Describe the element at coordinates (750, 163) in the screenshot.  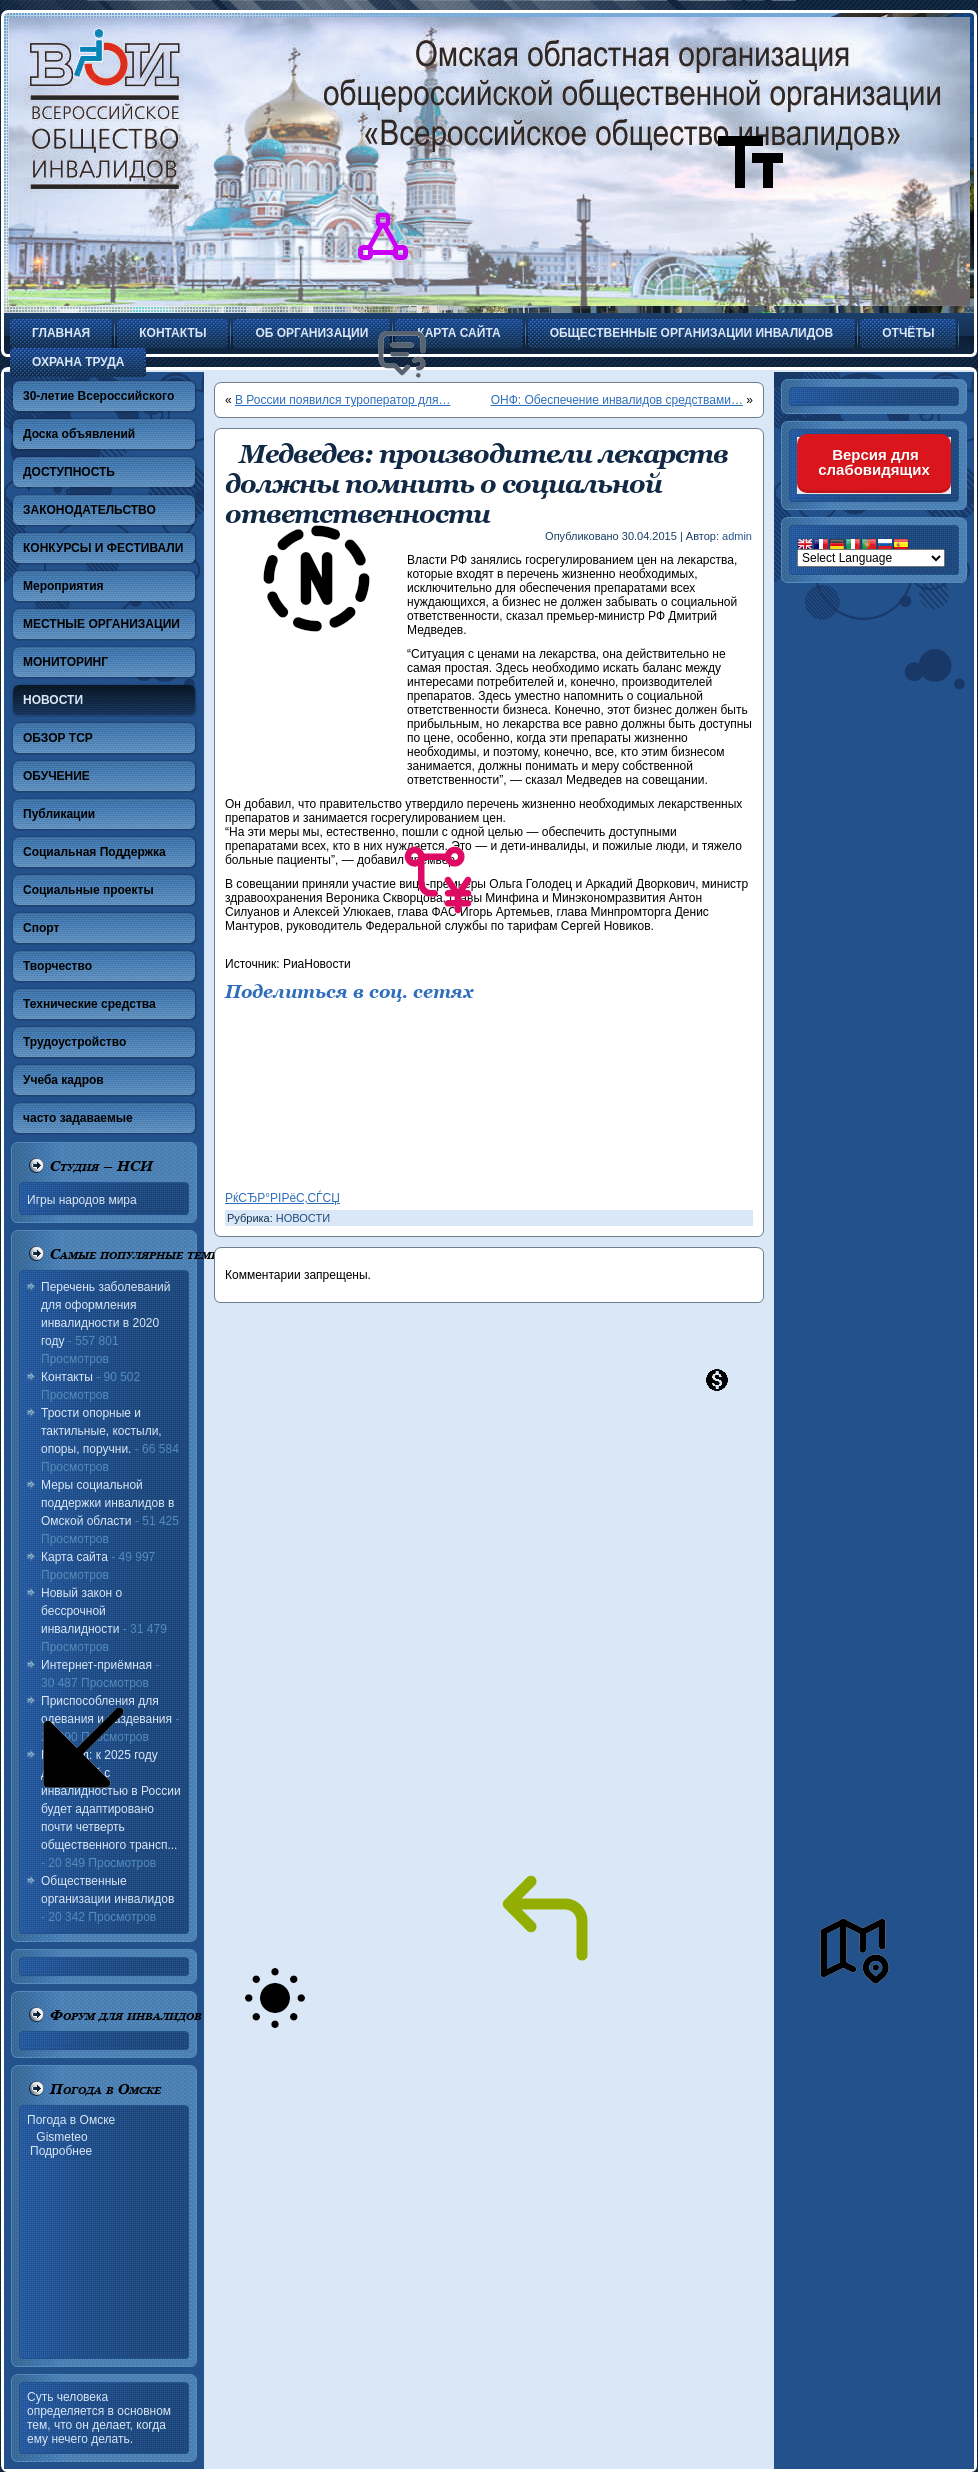
I see `adjust text formatting options` at that location.